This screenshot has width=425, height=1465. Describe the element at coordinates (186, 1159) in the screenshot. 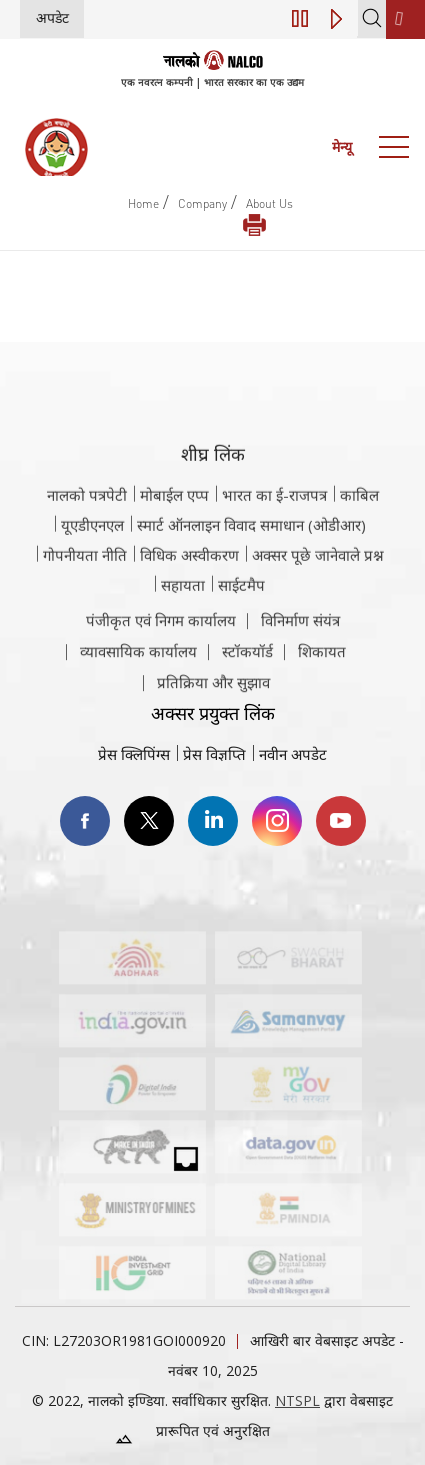

I see `access your inbox` at that location.